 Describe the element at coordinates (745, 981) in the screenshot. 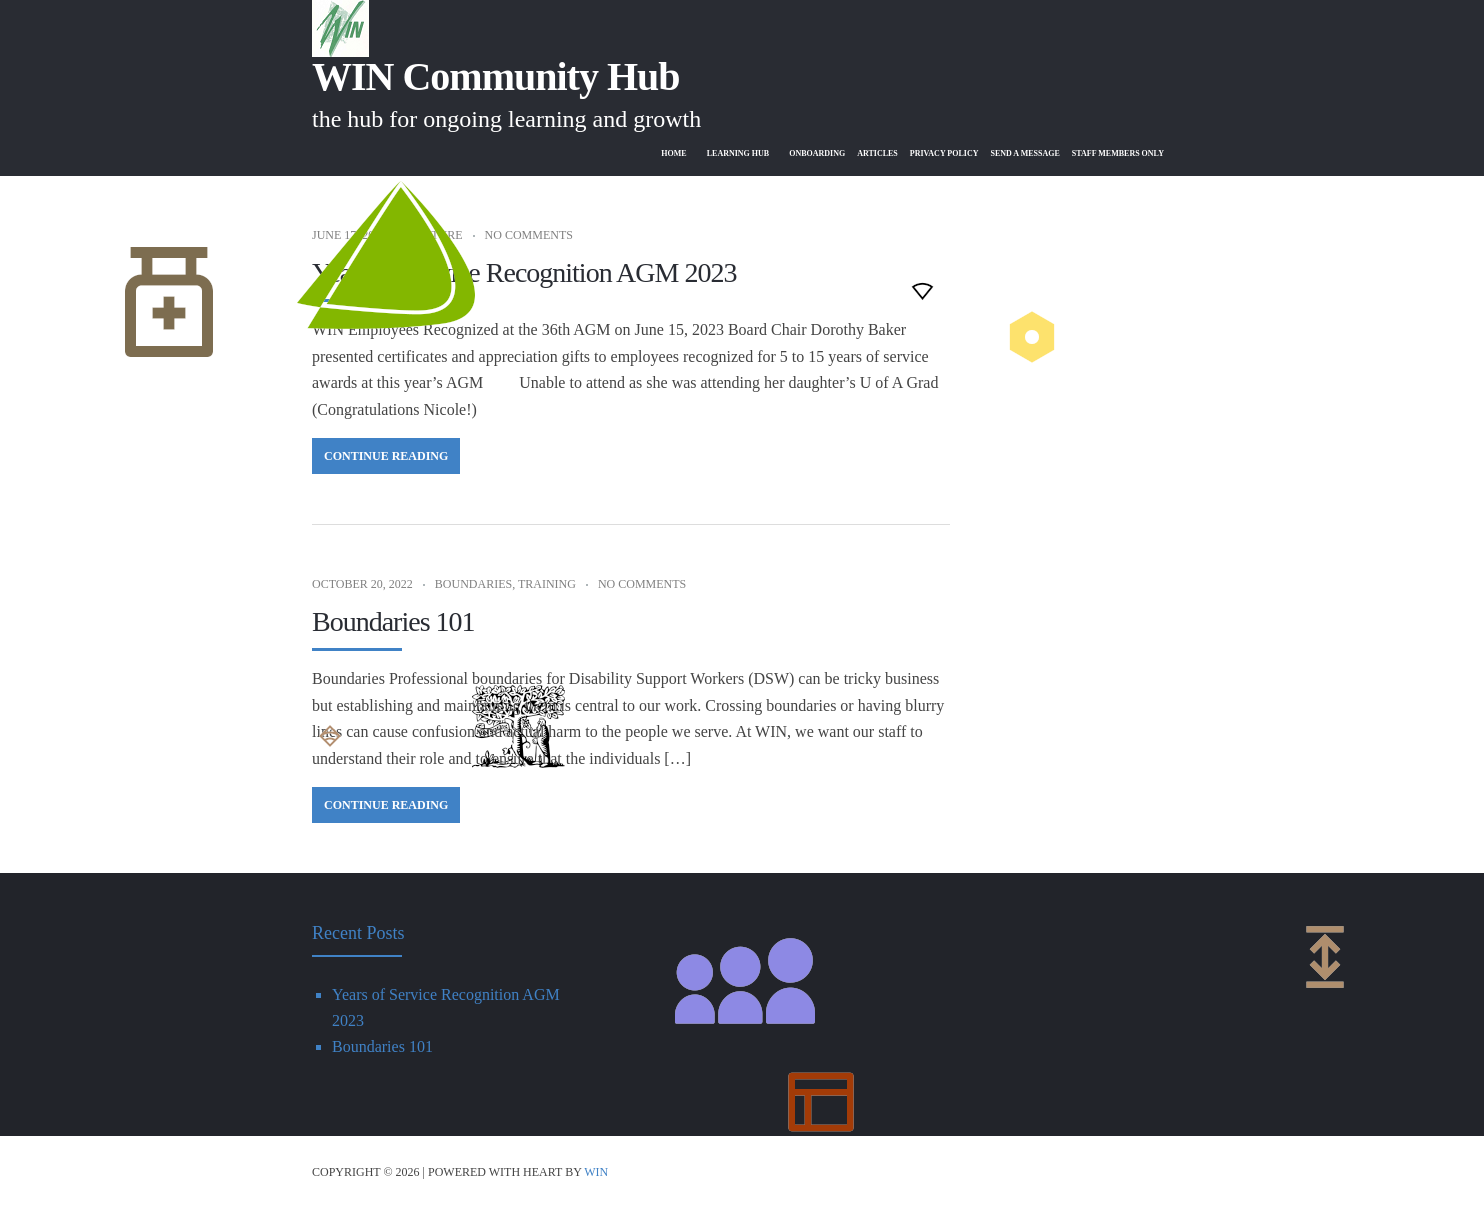

I see `link to MySpace profile` at that location.